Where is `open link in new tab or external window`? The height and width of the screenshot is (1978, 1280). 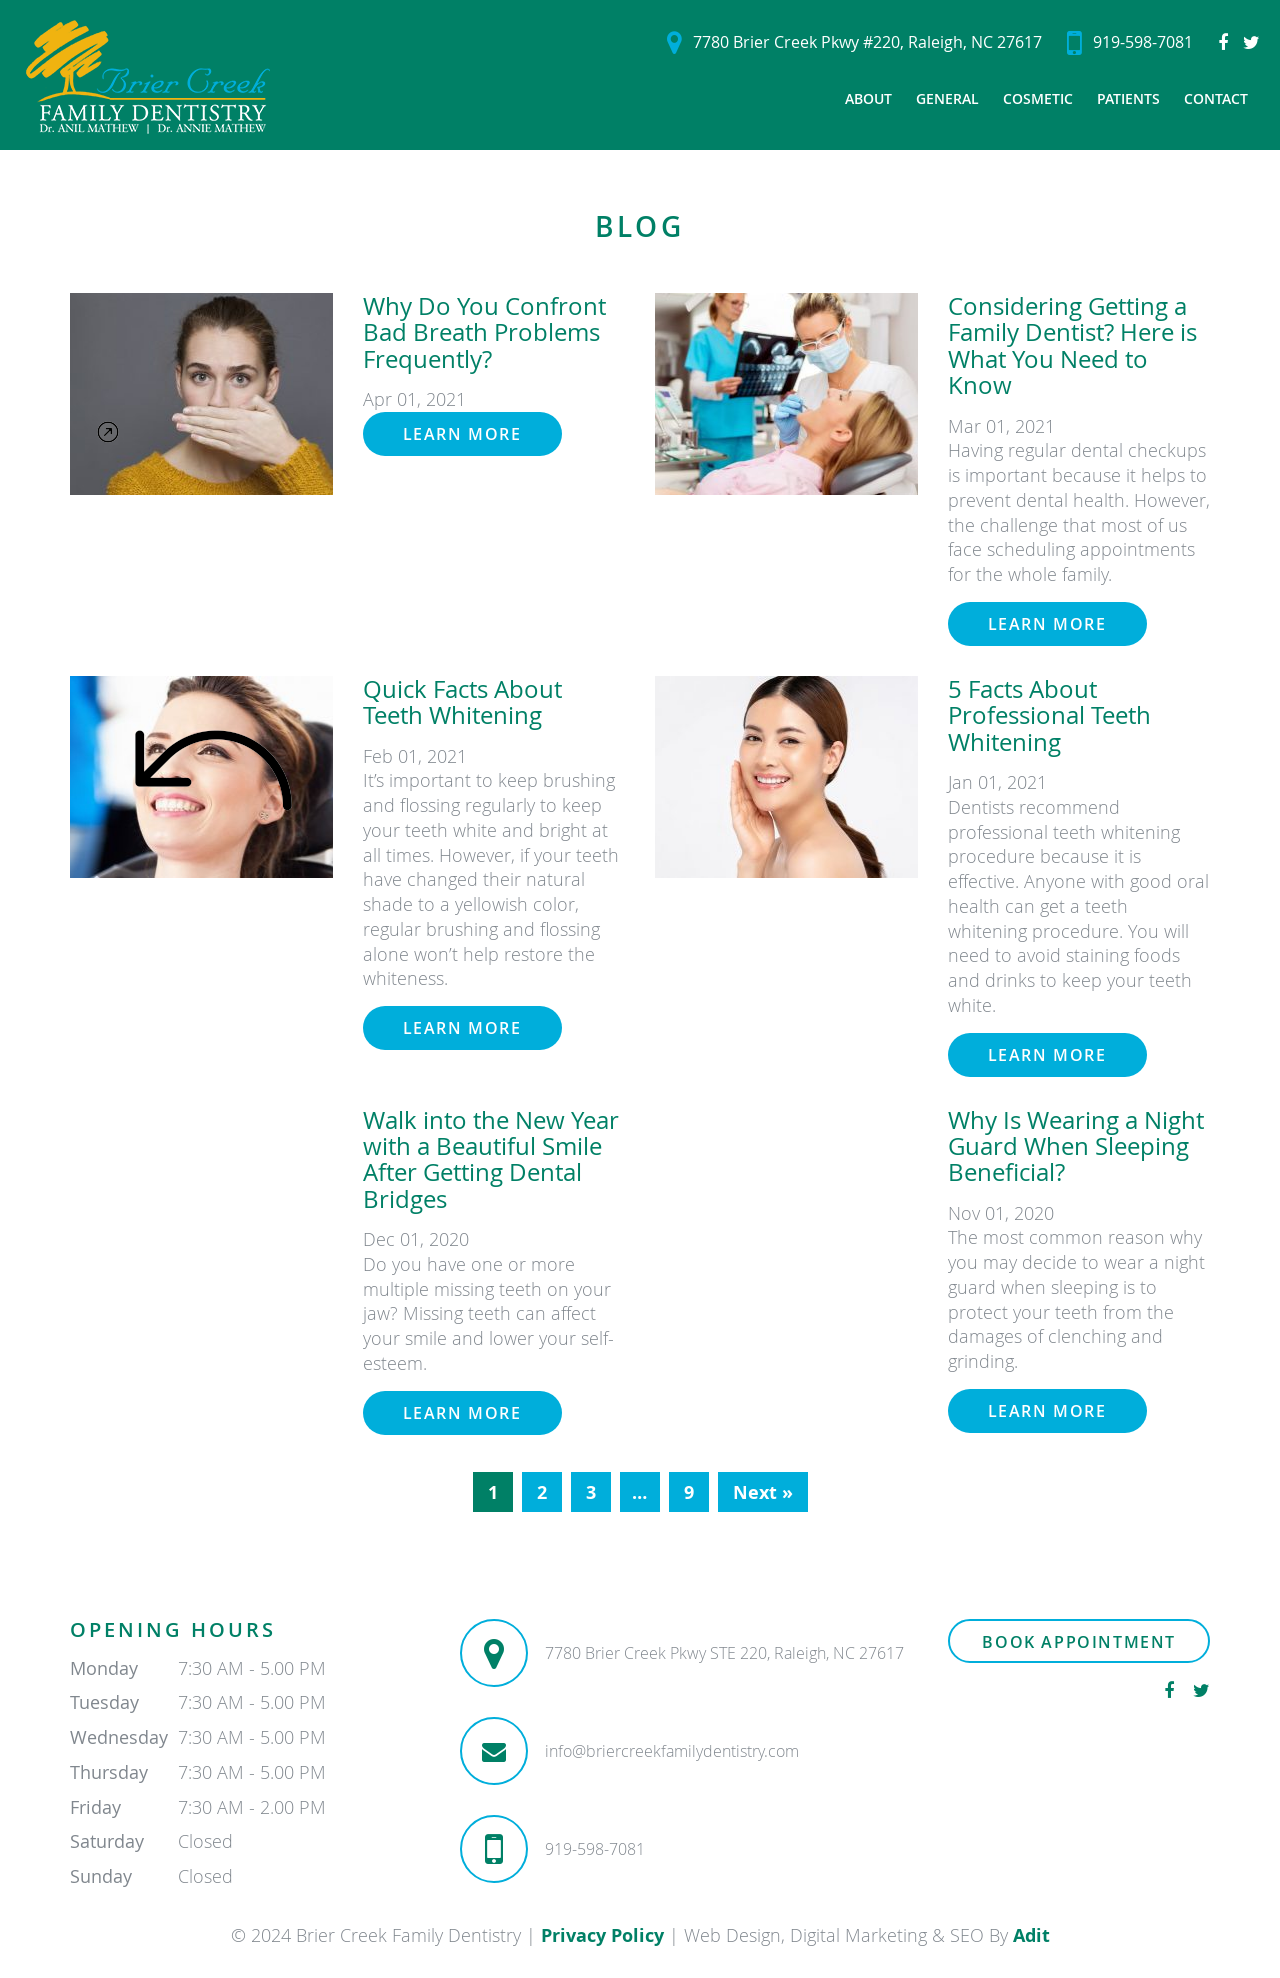
open link in new tab or external window is located at coordinates (108, 432).